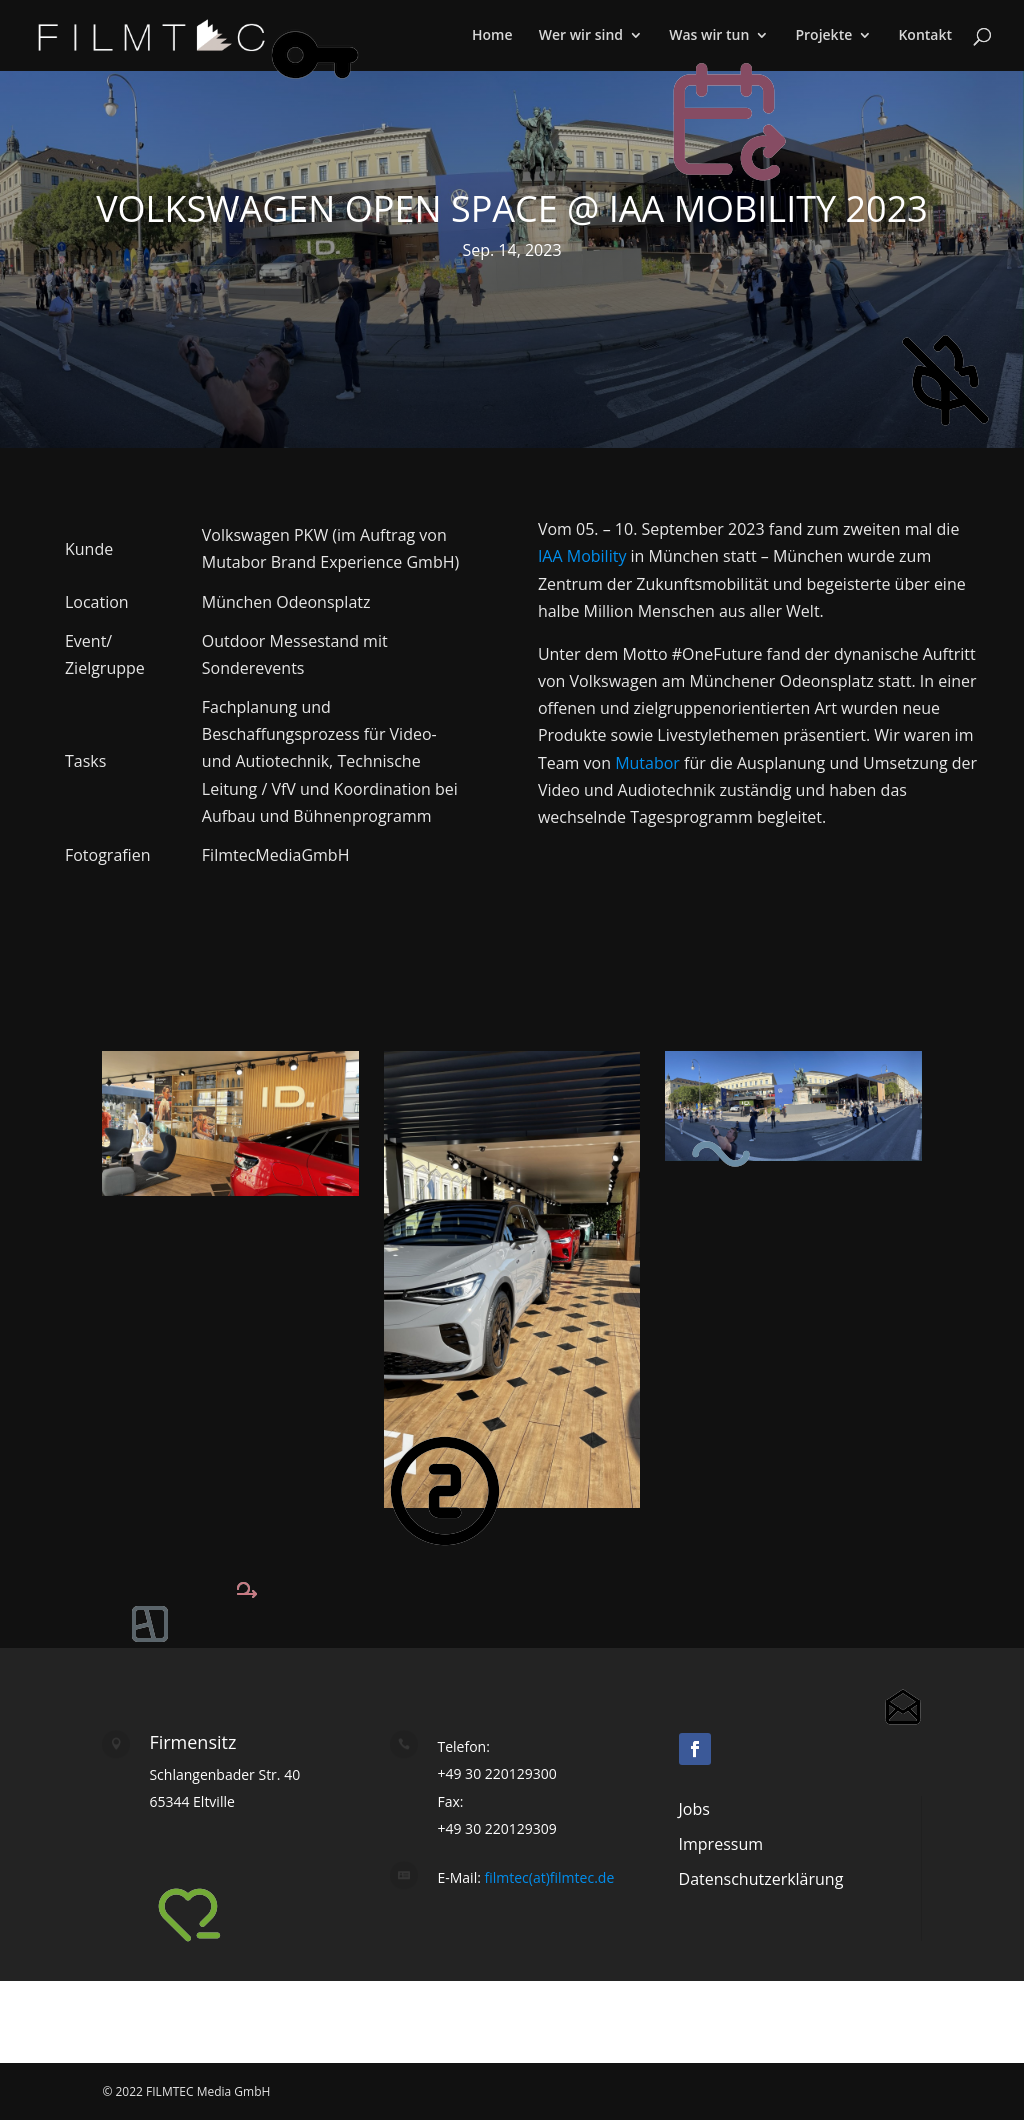 This screenshot has width=1024, height=2120. Describe the element at coordinates (188, 1915) in the screenshot. I see `remove from favorites` at that location.